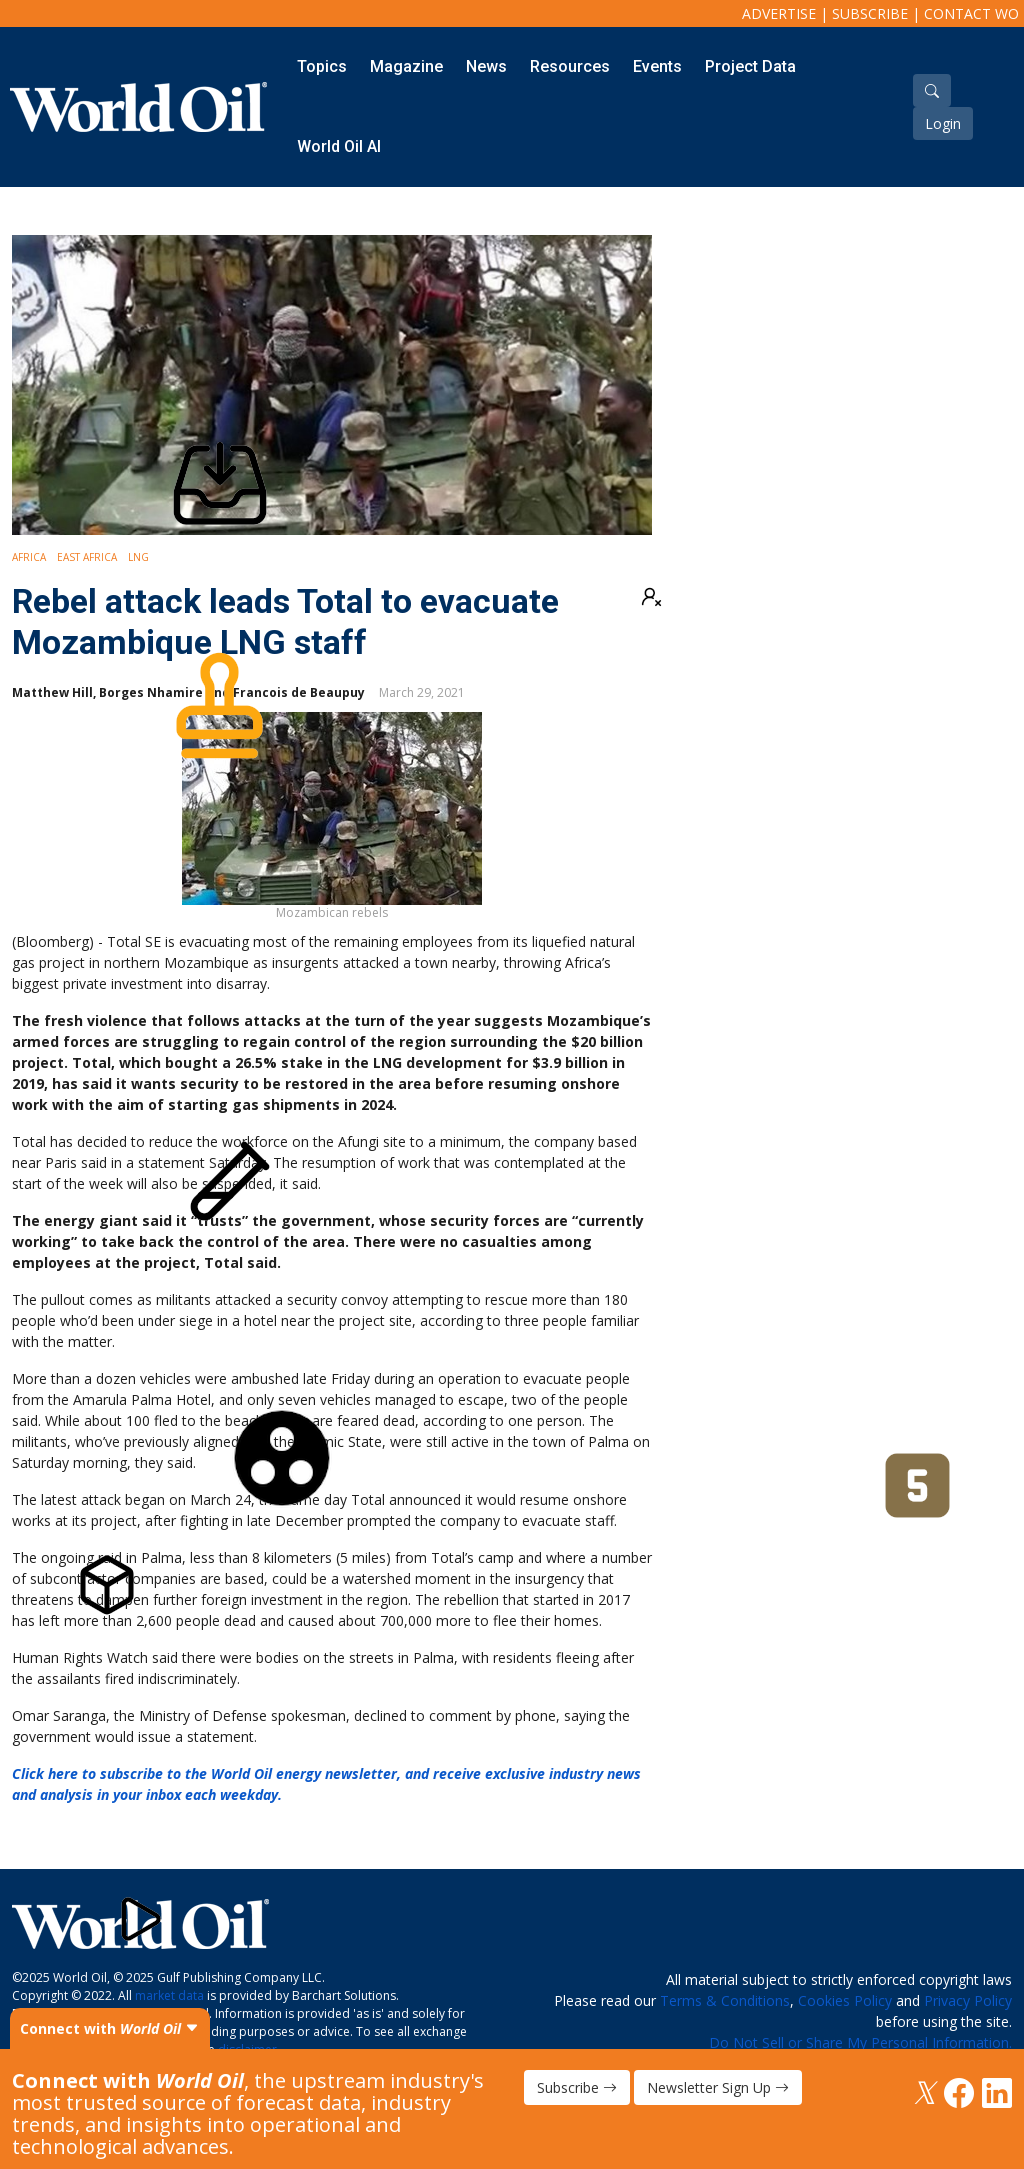  Describe the element at coordinates (230, 1181) in the screenshot. I see `access lab or experimental features` at that location.